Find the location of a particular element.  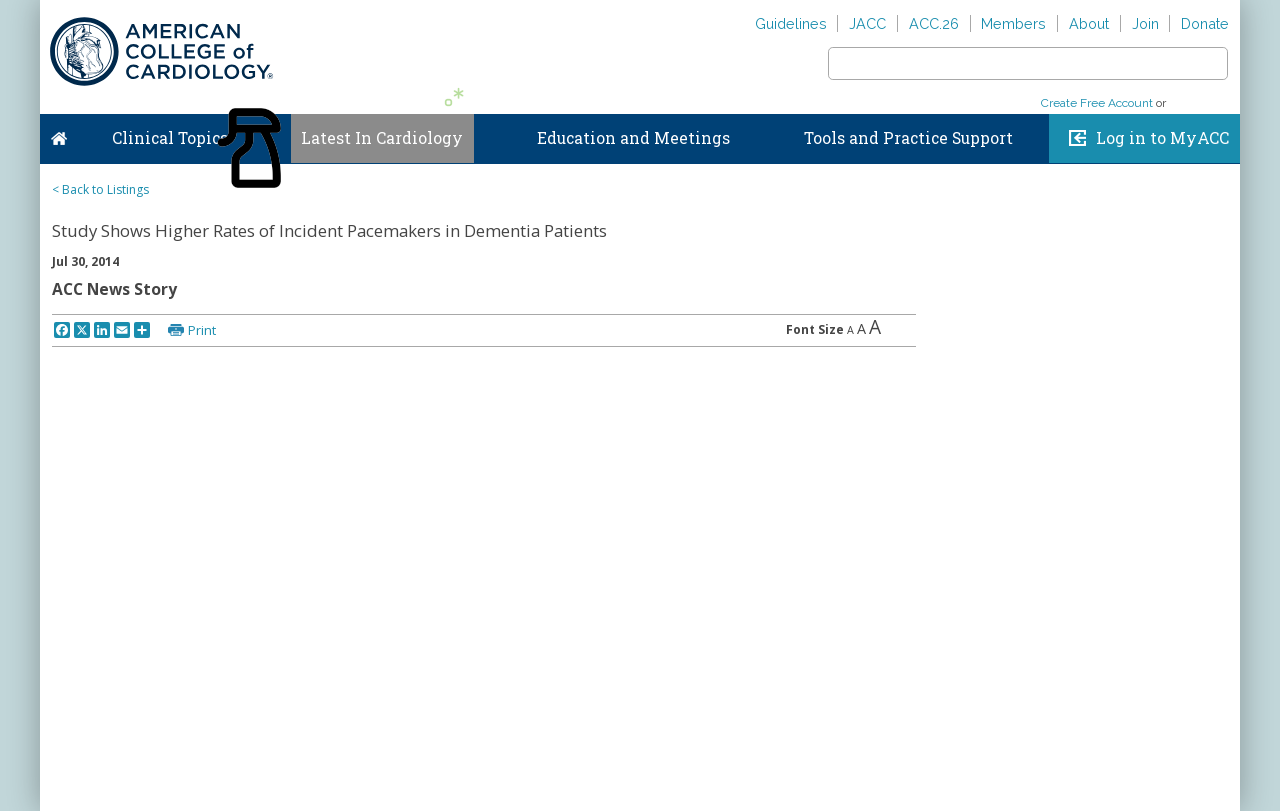

access regular expression search options is located at coordinates (454, 97).